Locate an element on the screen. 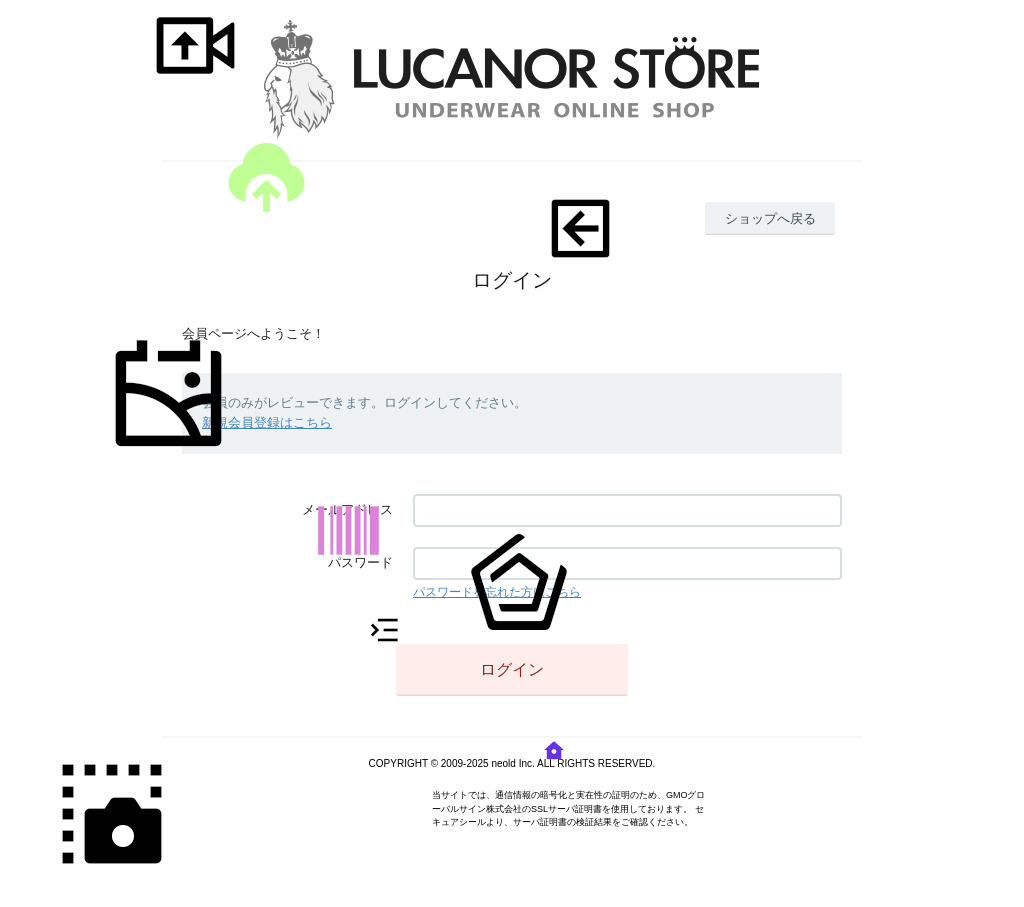 The image size is (1024, 907). geode geometry dash mod loader logo is located at coordinates (519, 582).